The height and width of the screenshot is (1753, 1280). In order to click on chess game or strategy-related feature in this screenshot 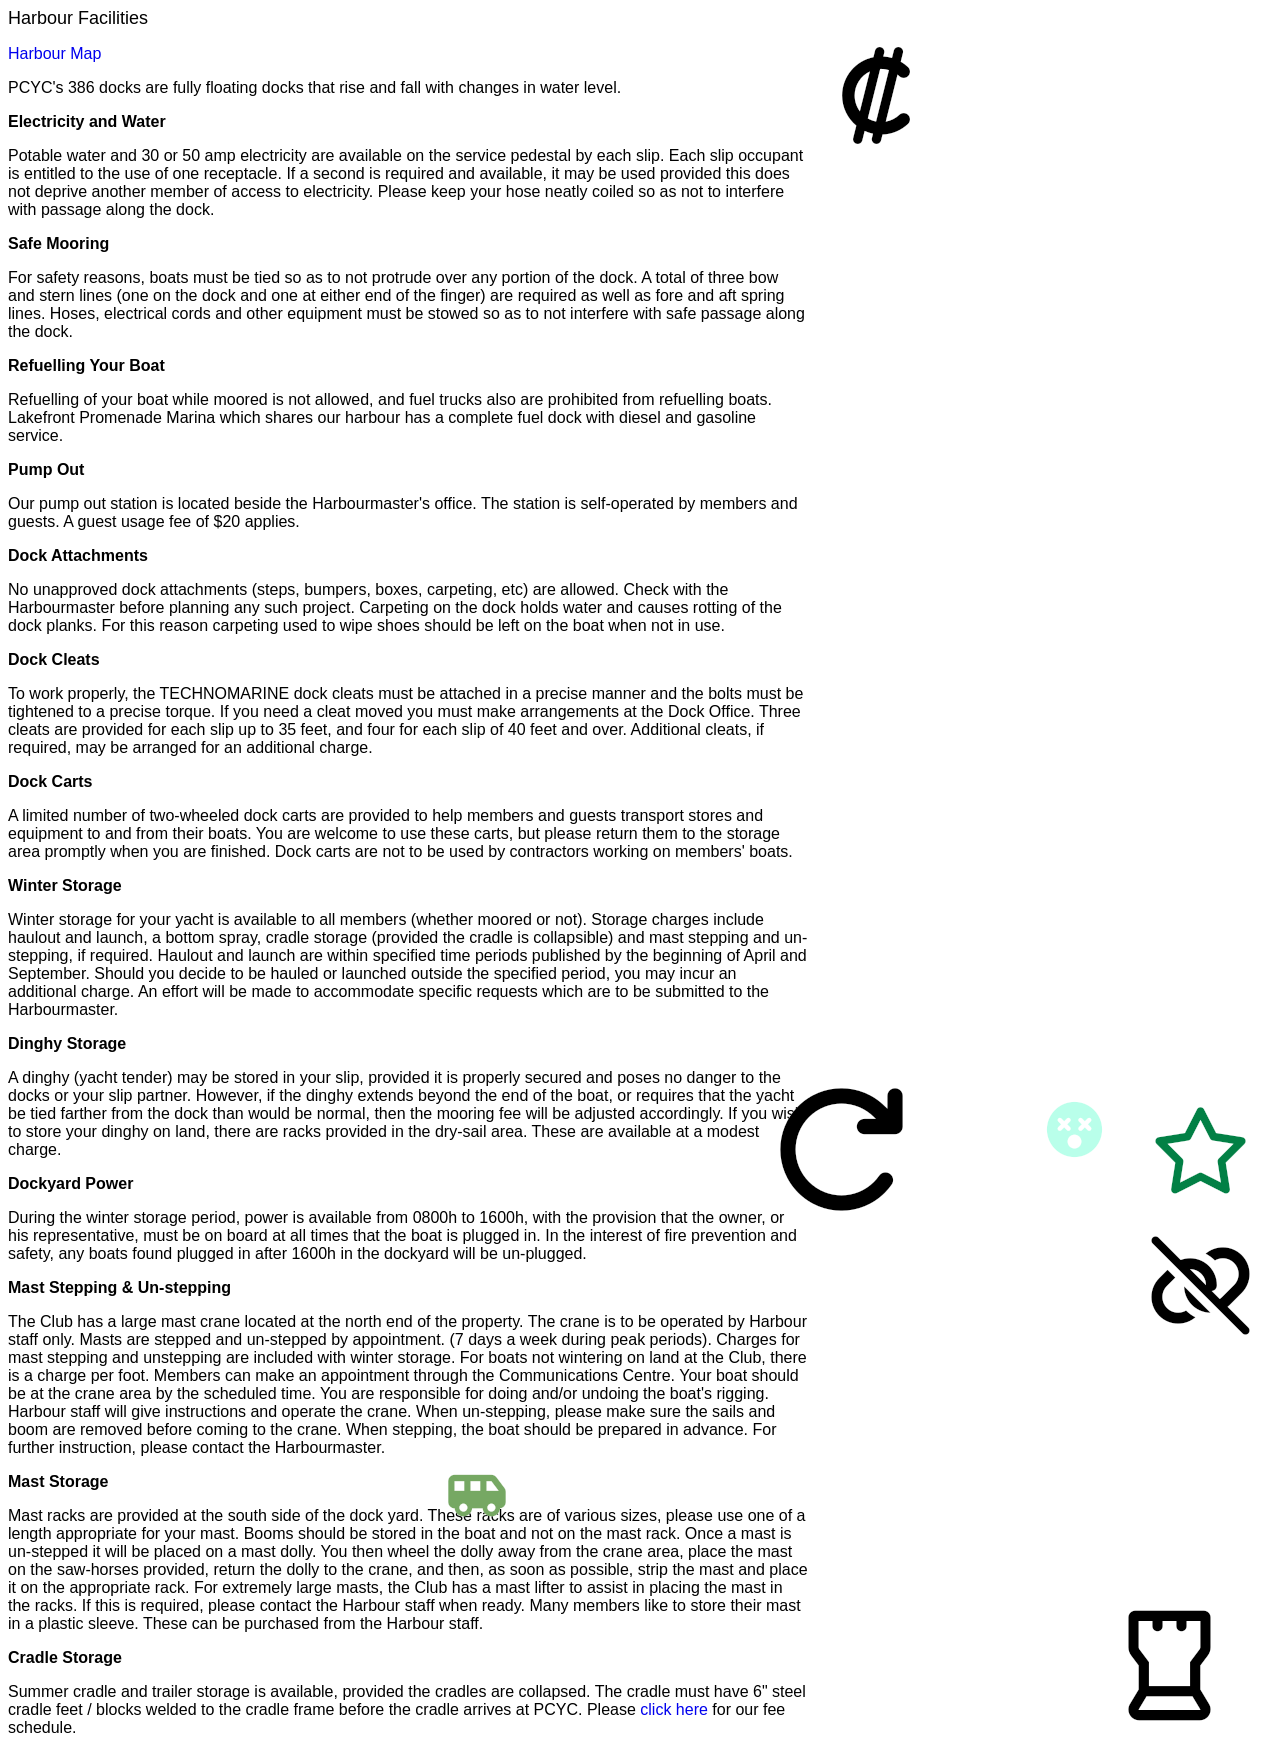, I will do `click(1169, 1665)`.